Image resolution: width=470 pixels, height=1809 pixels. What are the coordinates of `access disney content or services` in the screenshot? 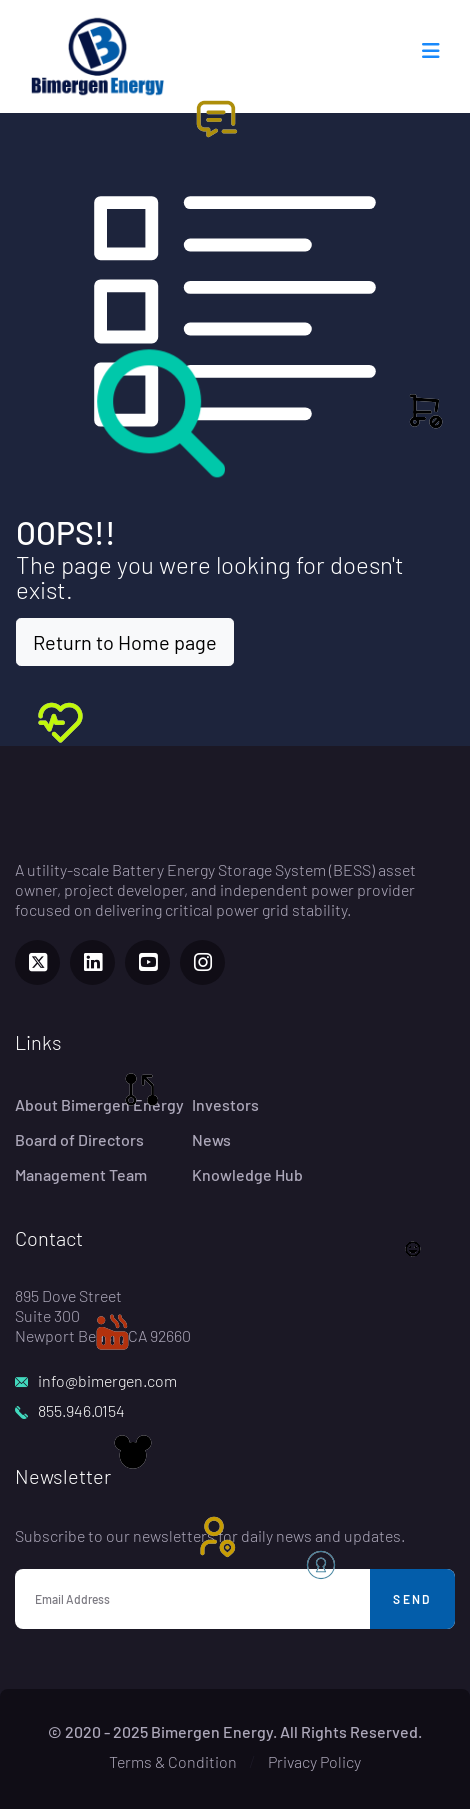 It's located at (133, 1452).